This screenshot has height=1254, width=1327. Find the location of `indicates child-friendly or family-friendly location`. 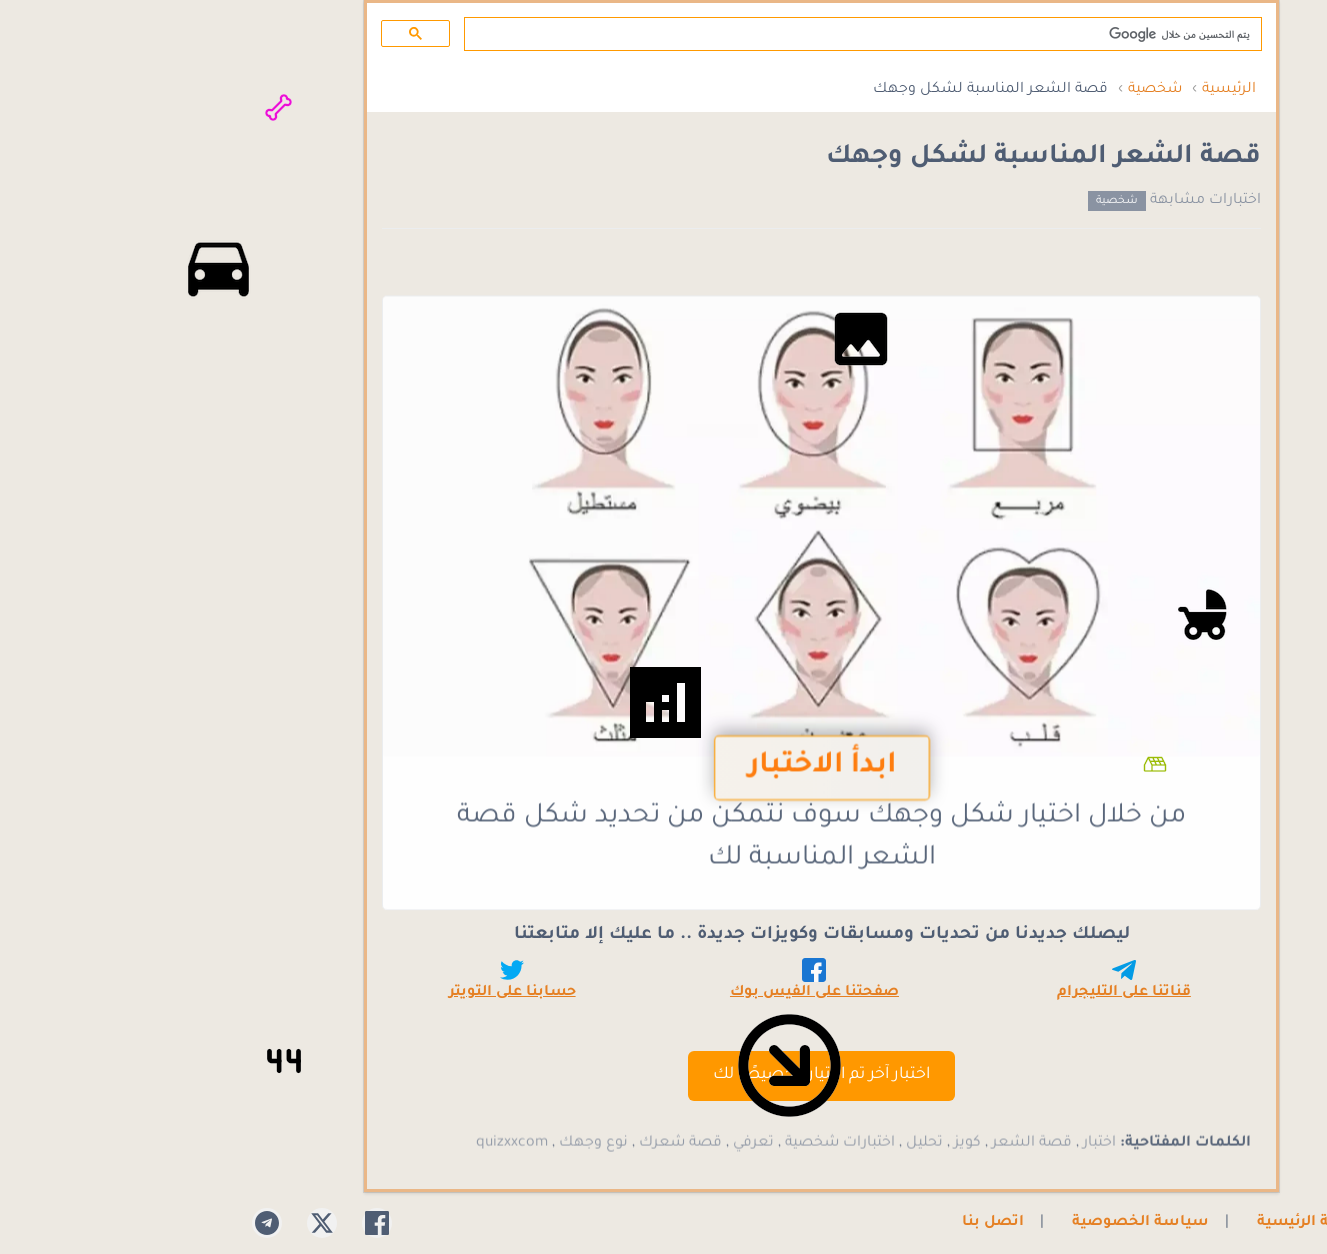

indicates child-friendly or family-friendly location is located at coordinates (1203, 614).